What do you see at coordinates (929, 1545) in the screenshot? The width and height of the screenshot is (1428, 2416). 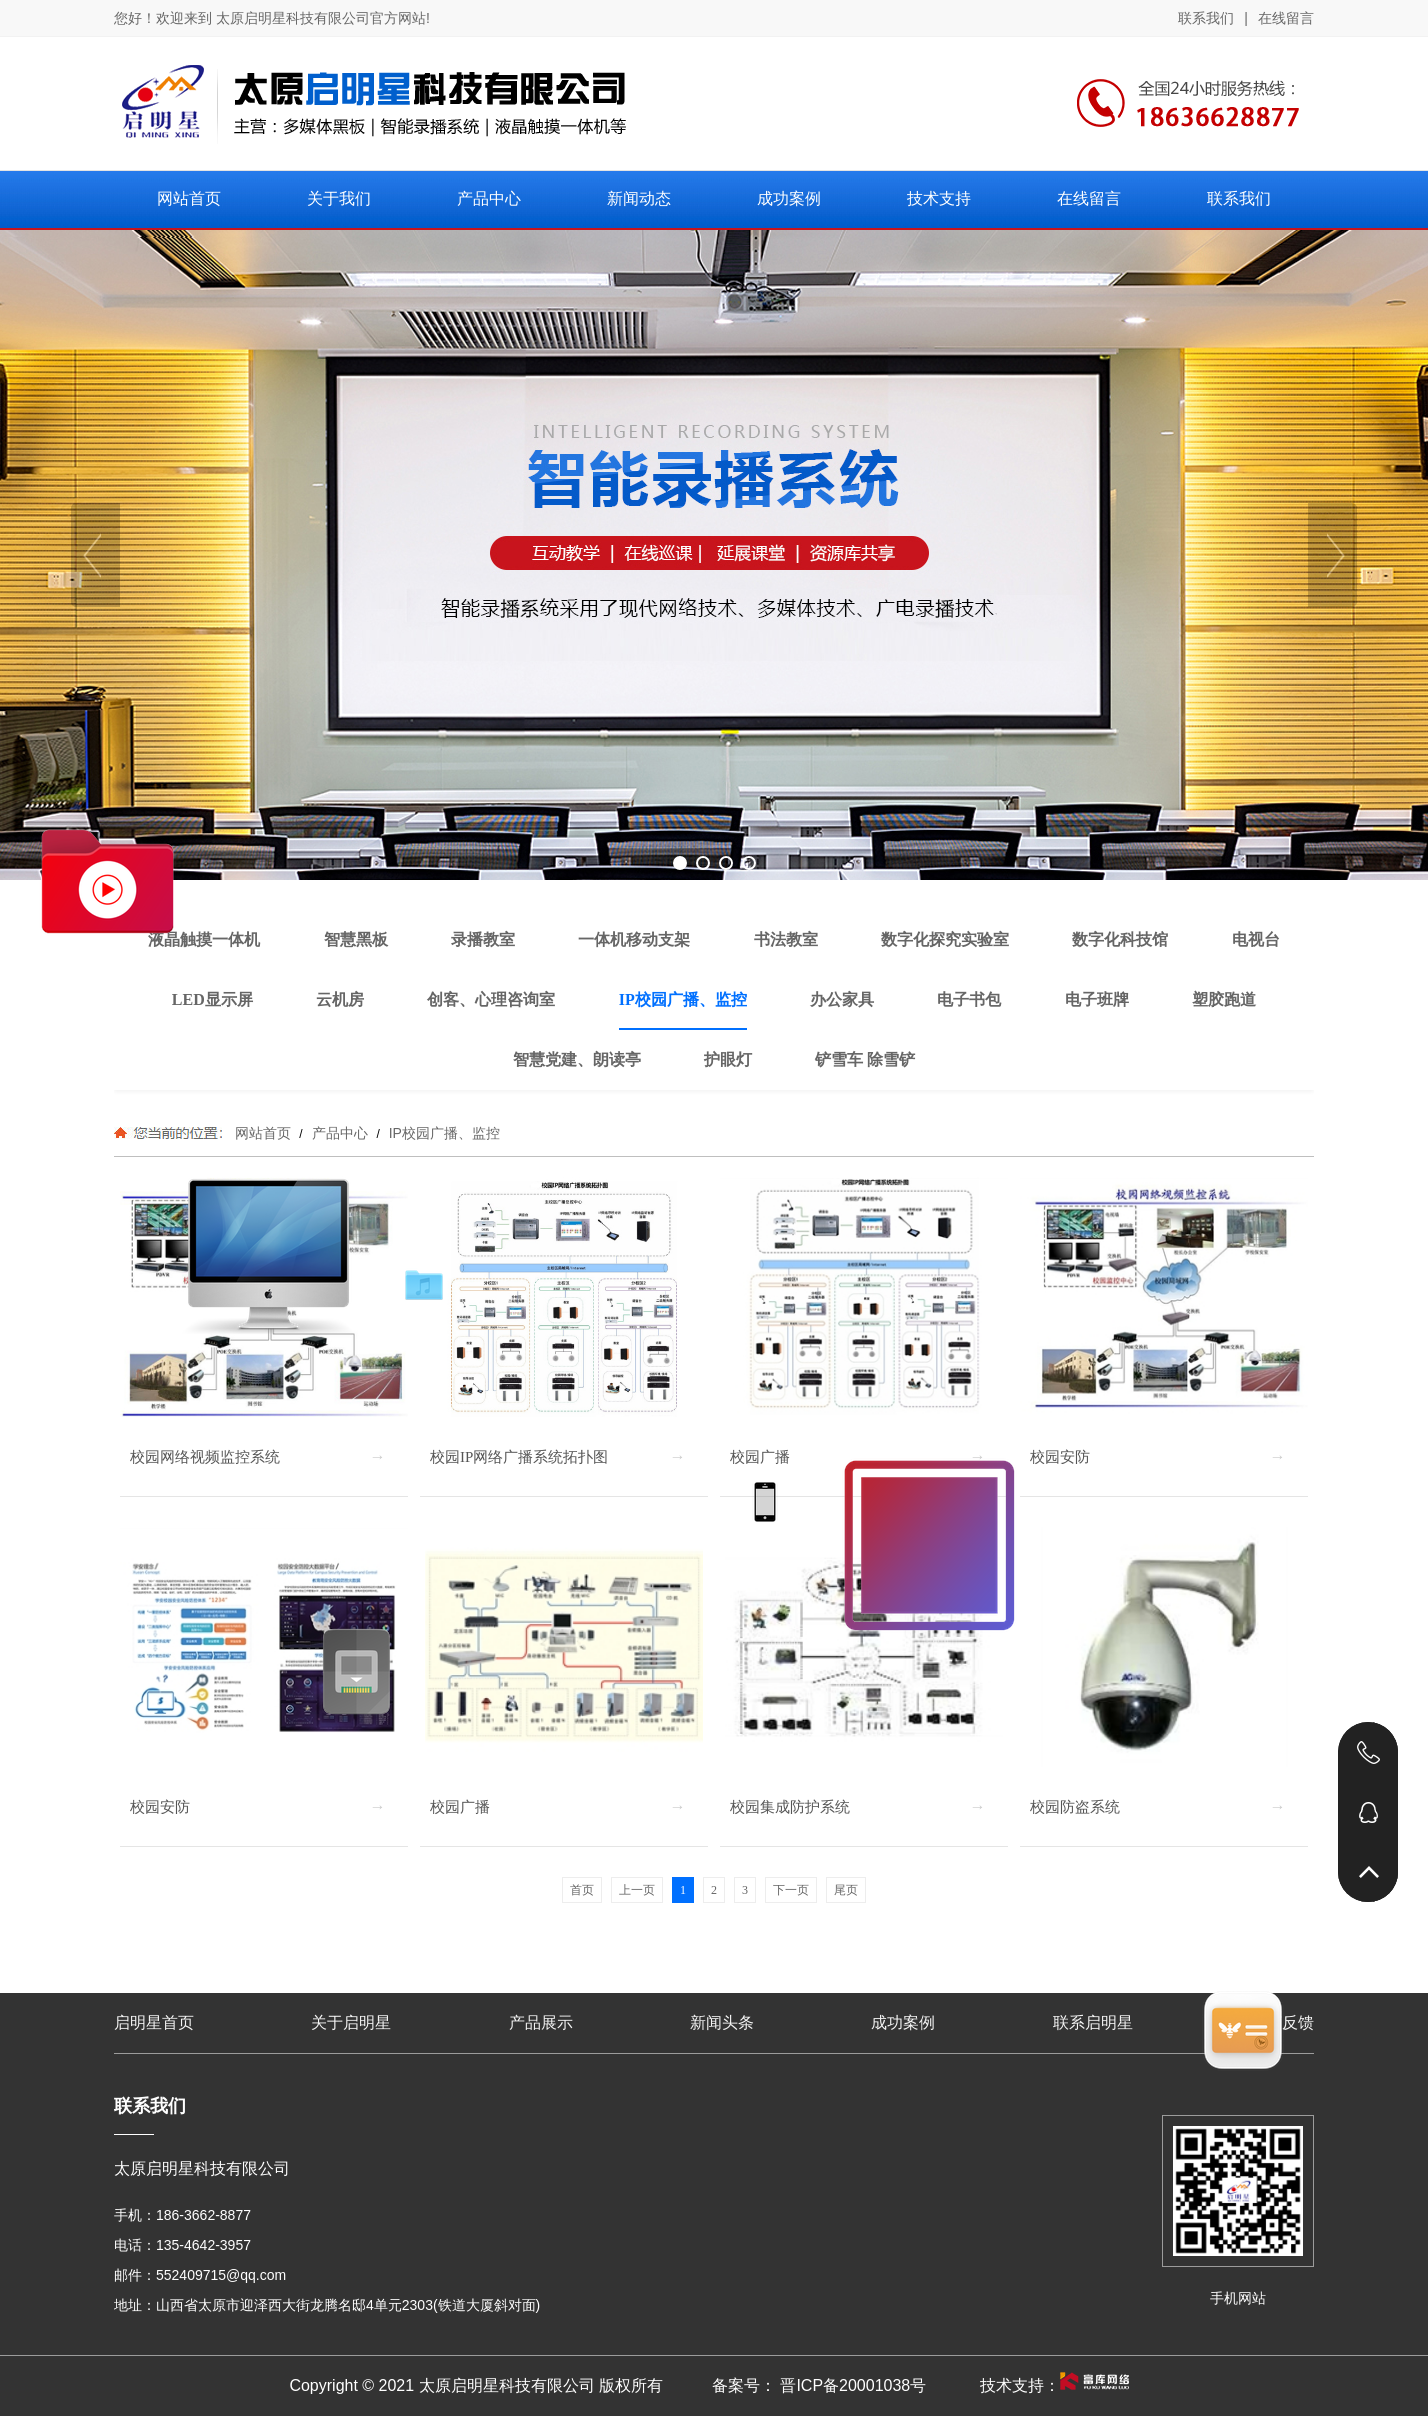 I see `access your media library in iMovie` at bounding box center [929, 1545].